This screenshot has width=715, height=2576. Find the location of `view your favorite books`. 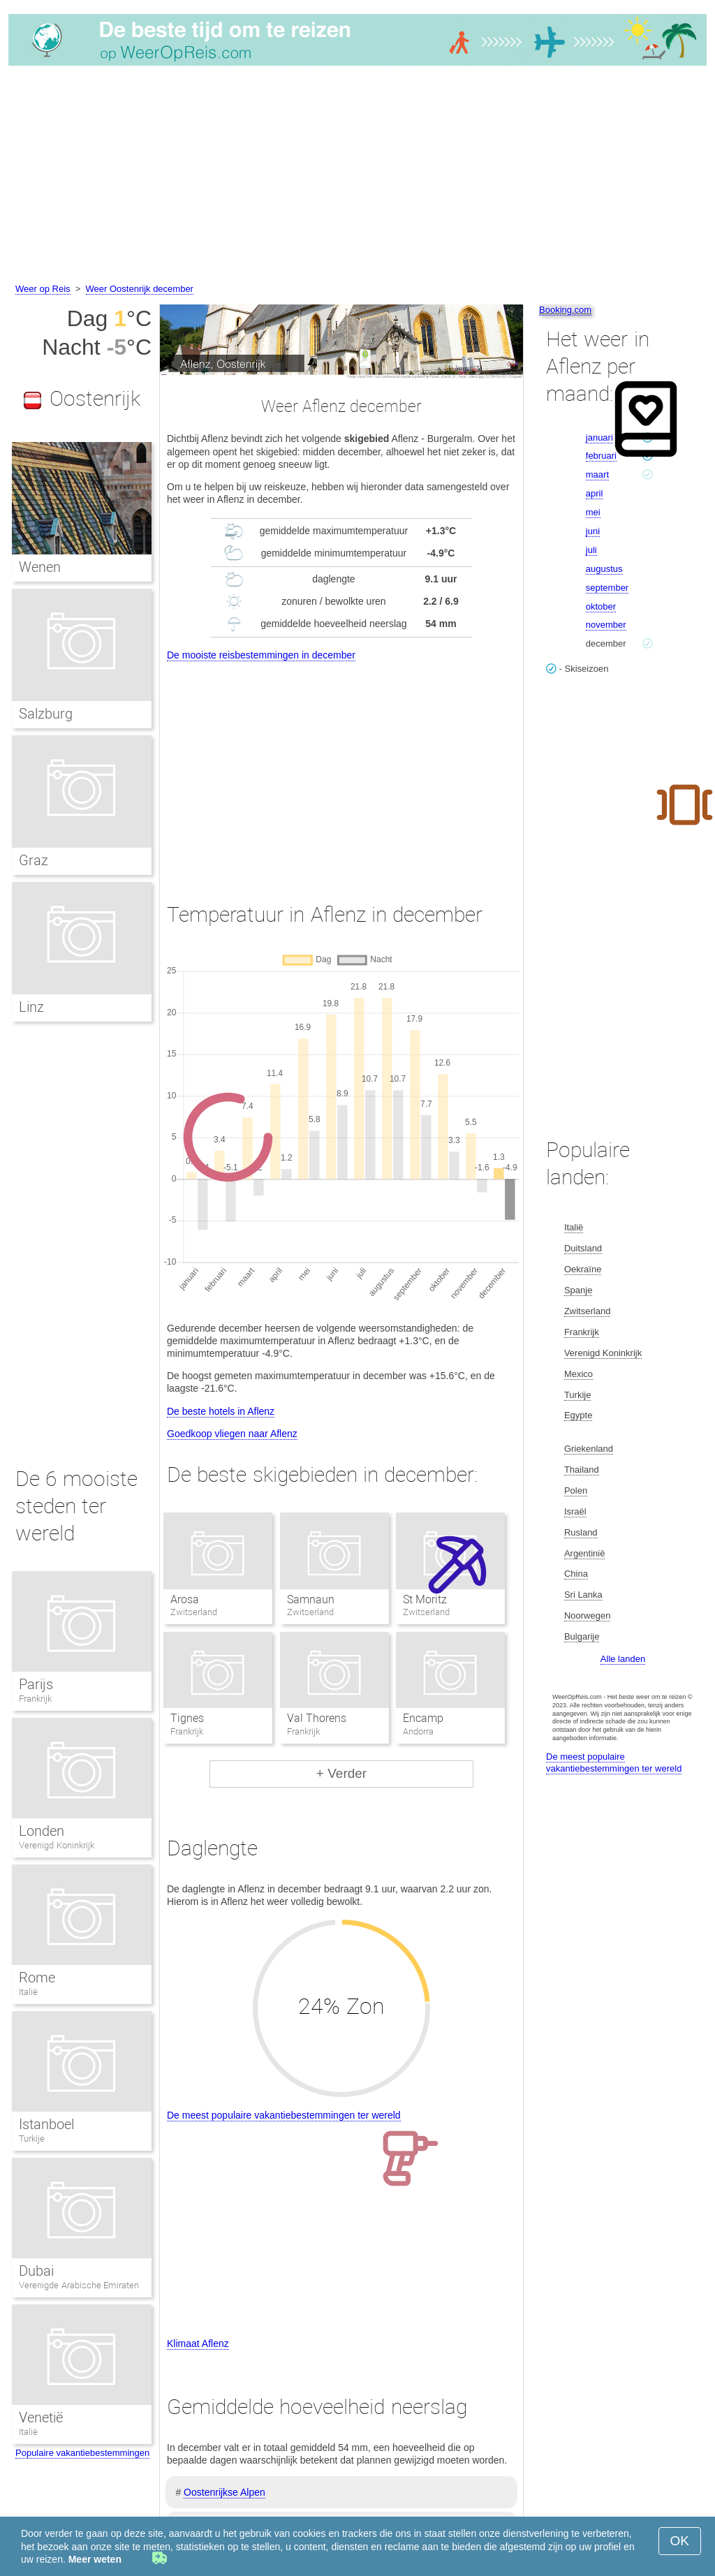

view your favorite books is located at coordinates (646, 419).